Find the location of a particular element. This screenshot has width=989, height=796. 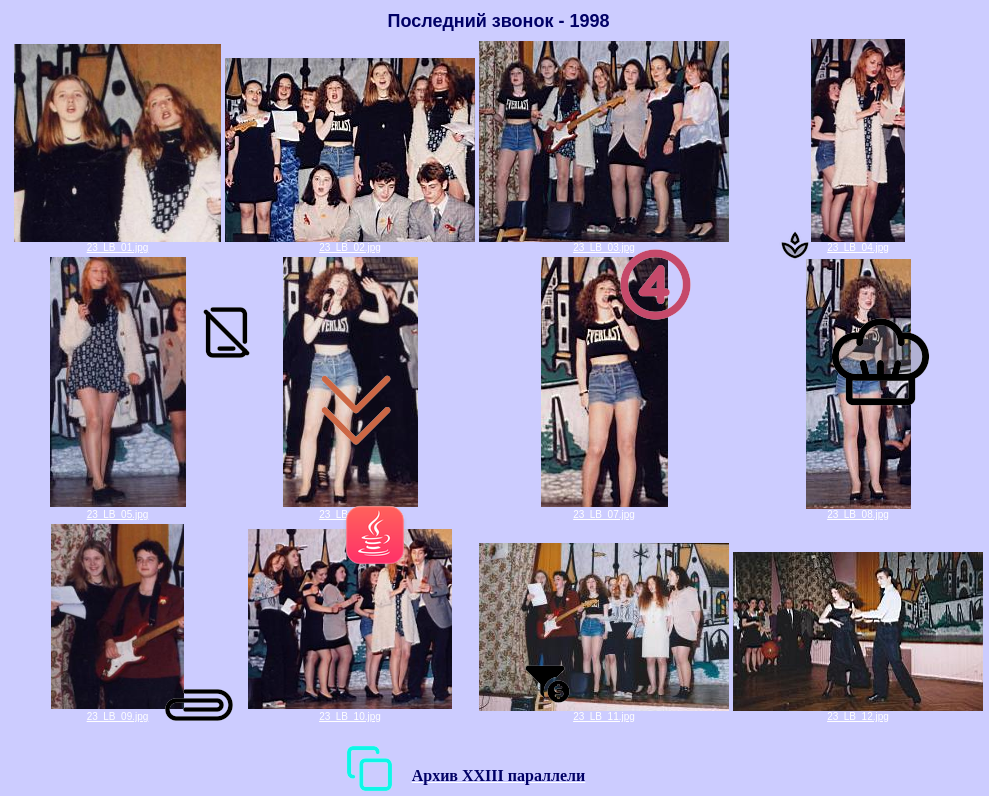

ipad device is disabled or unavailable is located at coordinates (226, 332).